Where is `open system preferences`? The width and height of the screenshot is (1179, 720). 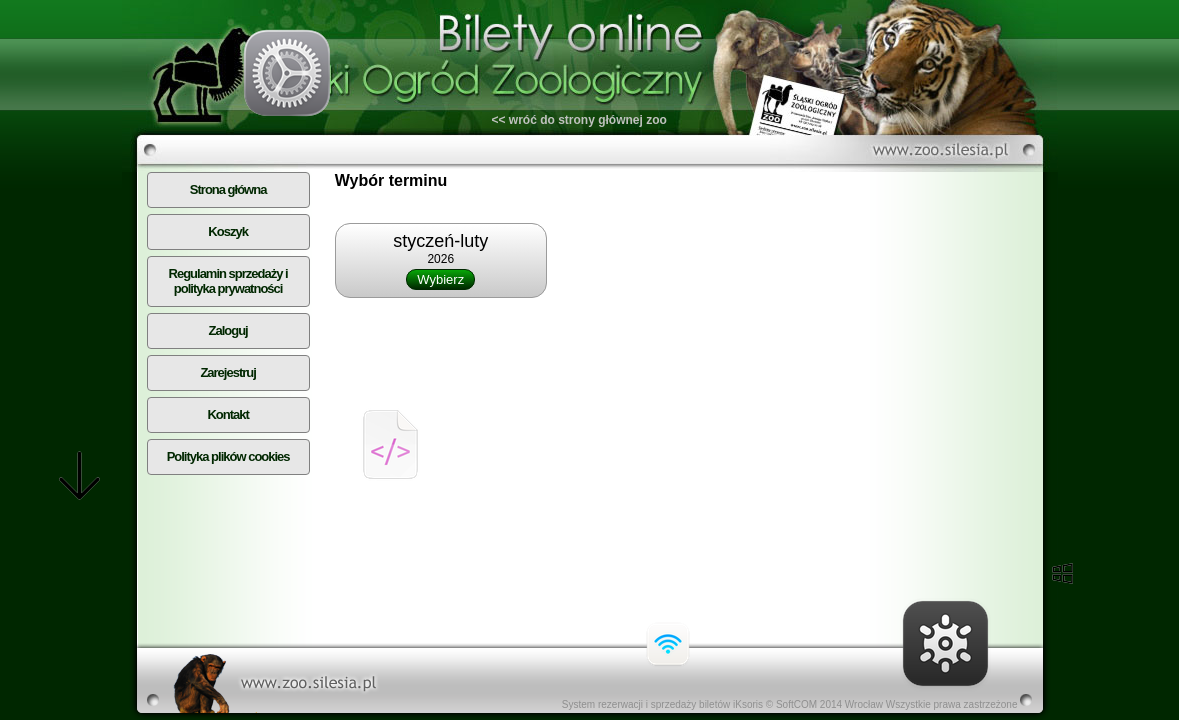 open system preferences is located at coordinates (287, 73).